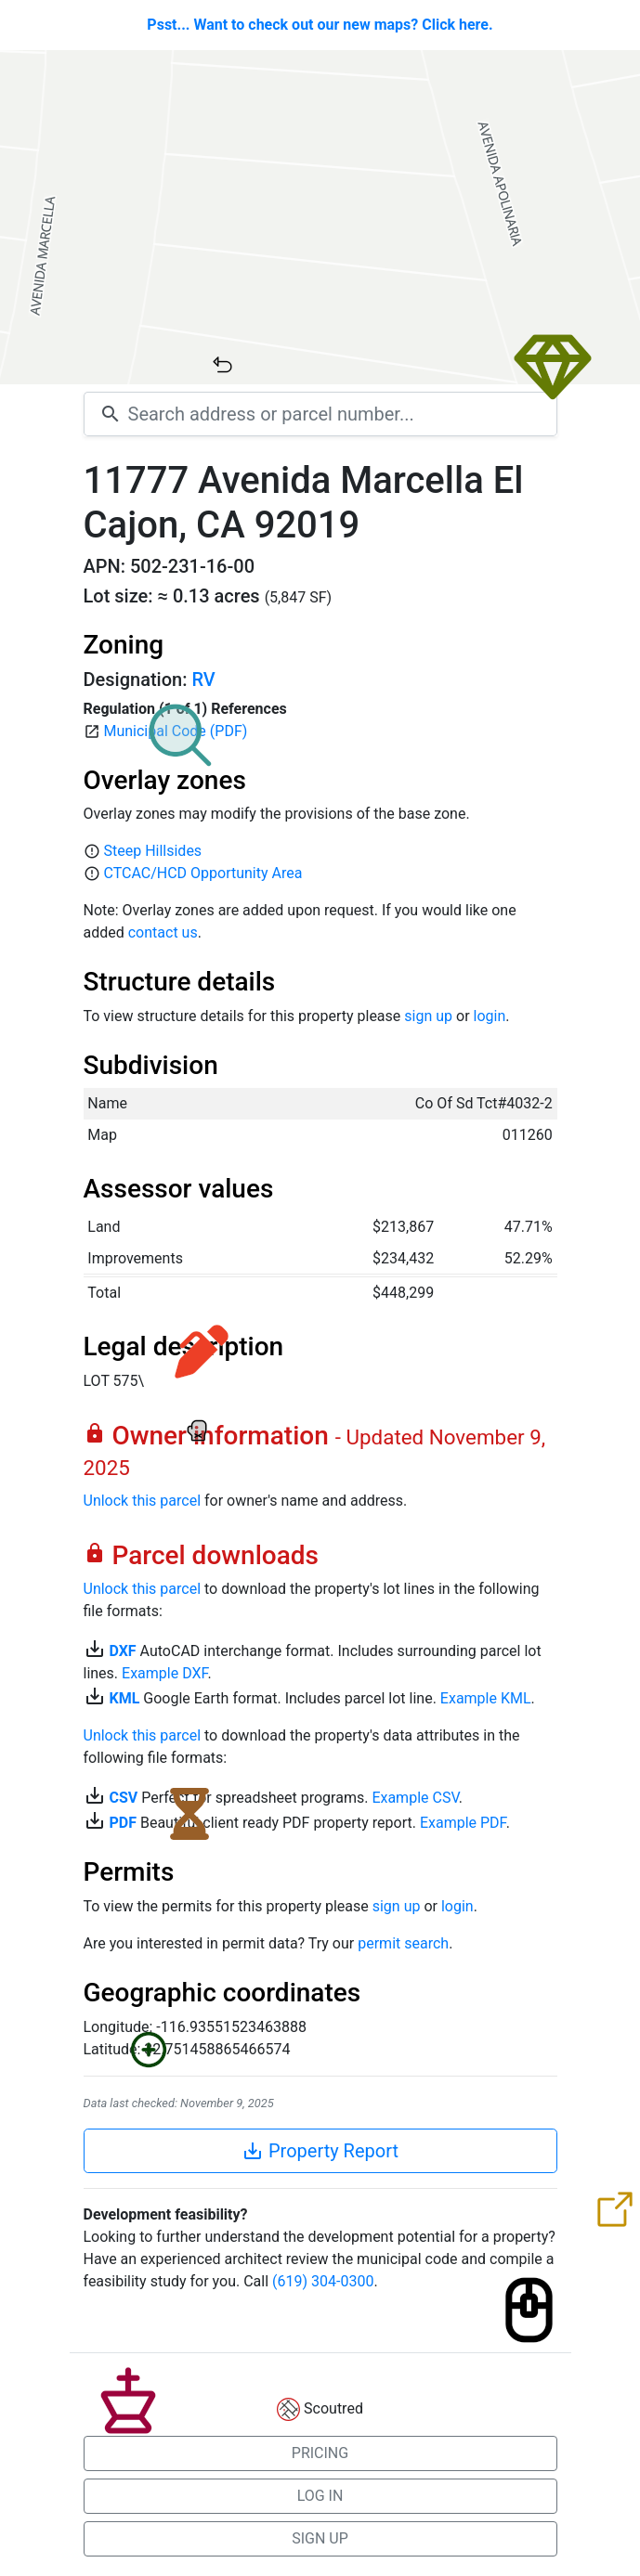 The image size is (640, 2576). What do you see at coordinates (189, 1814) in the screenshot?
I see `indicates a process is in progress or loading` at bounding box center [189, 1814].